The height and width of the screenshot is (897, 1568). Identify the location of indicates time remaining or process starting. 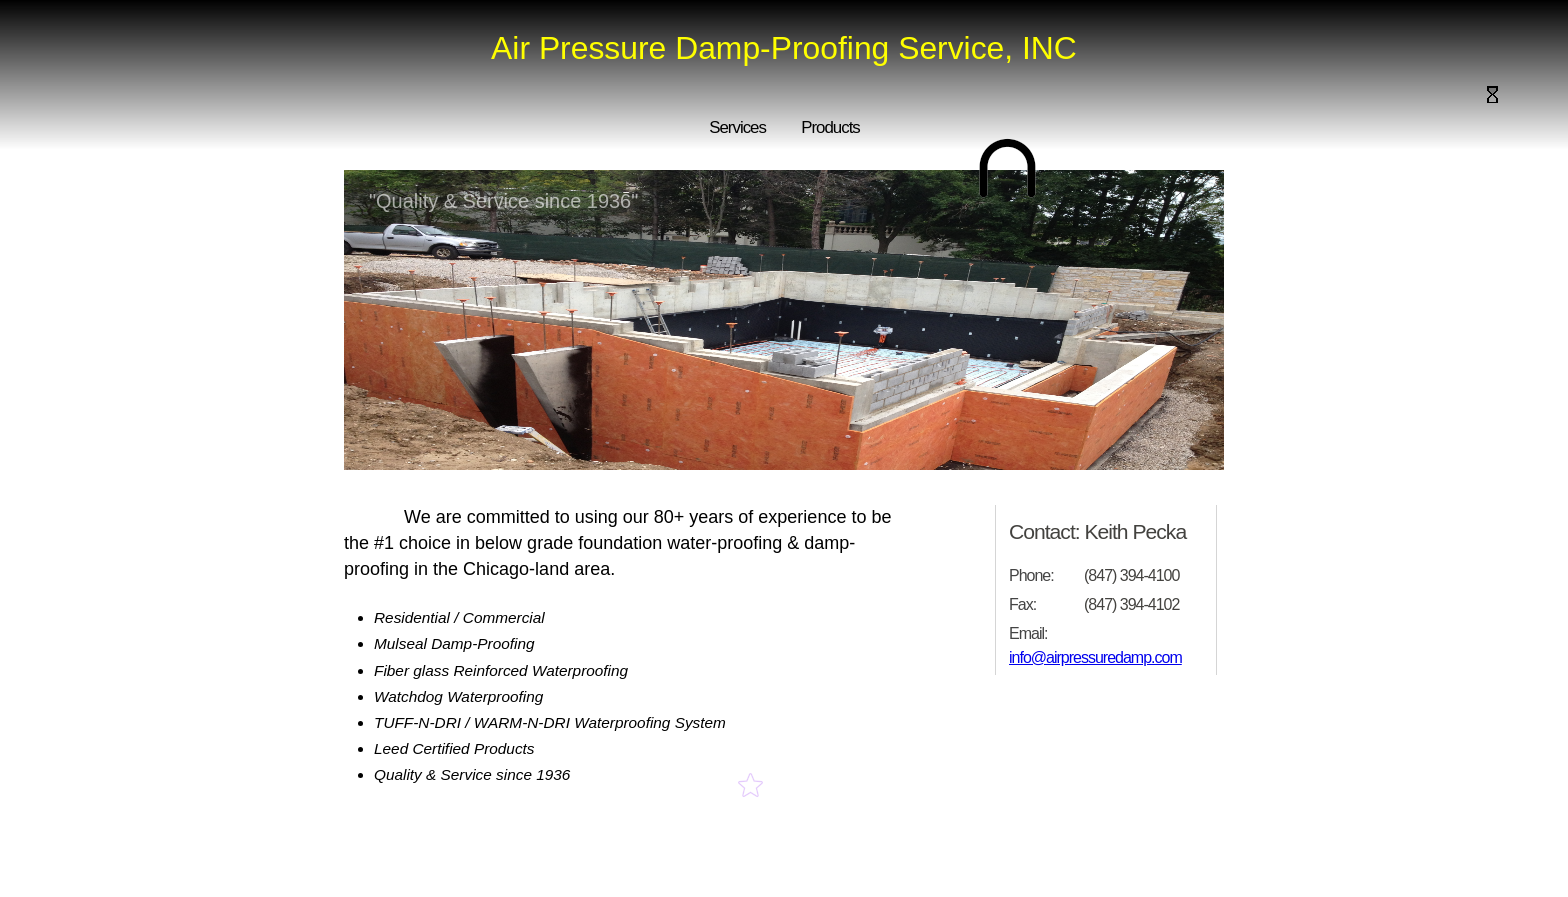
(1492, 94).